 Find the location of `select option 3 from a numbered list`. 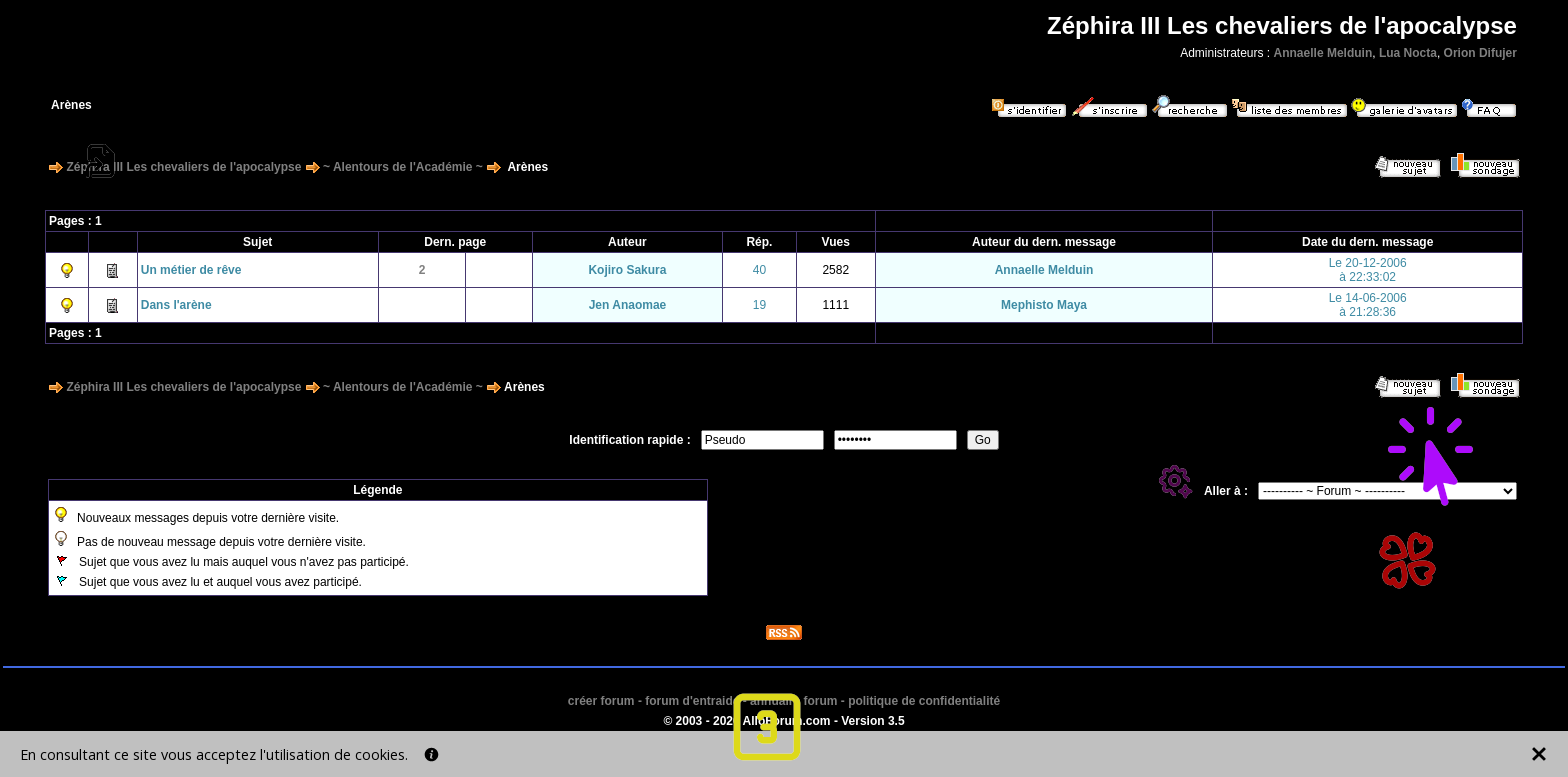

select option 3 from a numbered list is located at coordinates (767, 727).